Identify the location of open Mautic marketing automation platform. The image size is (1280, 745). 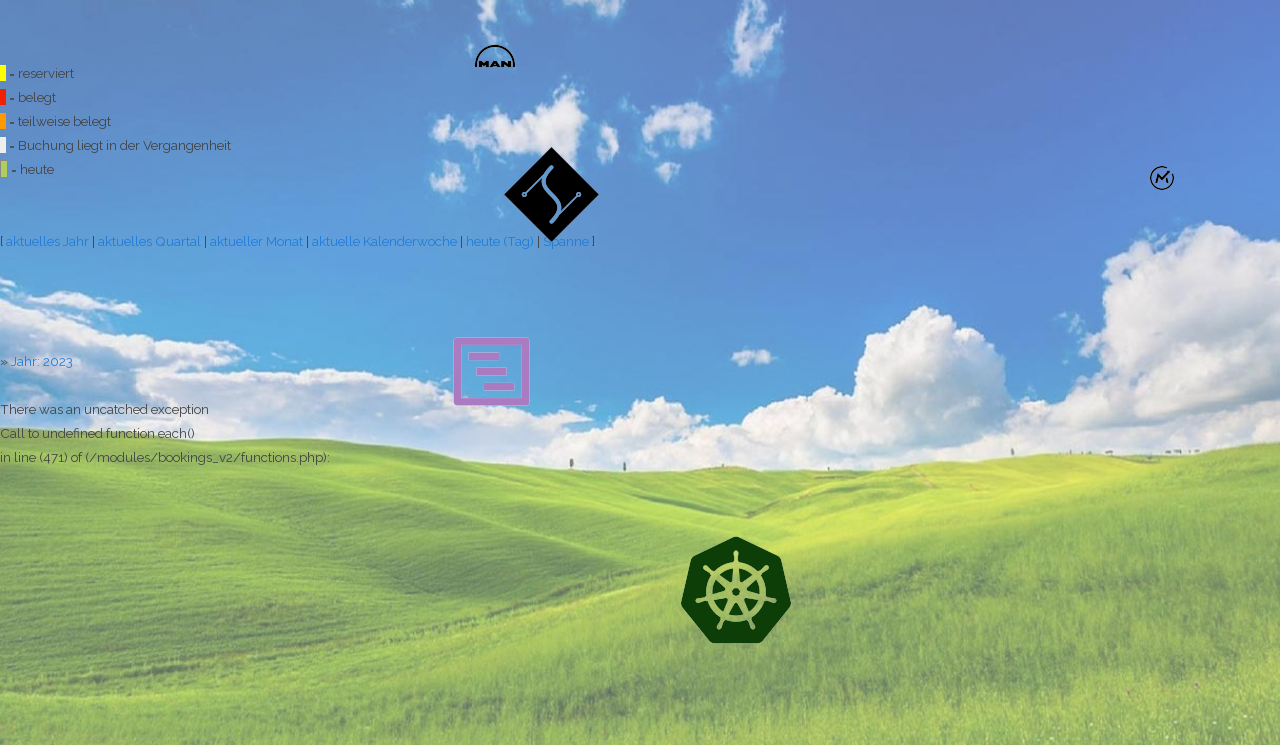
(1162, 178).